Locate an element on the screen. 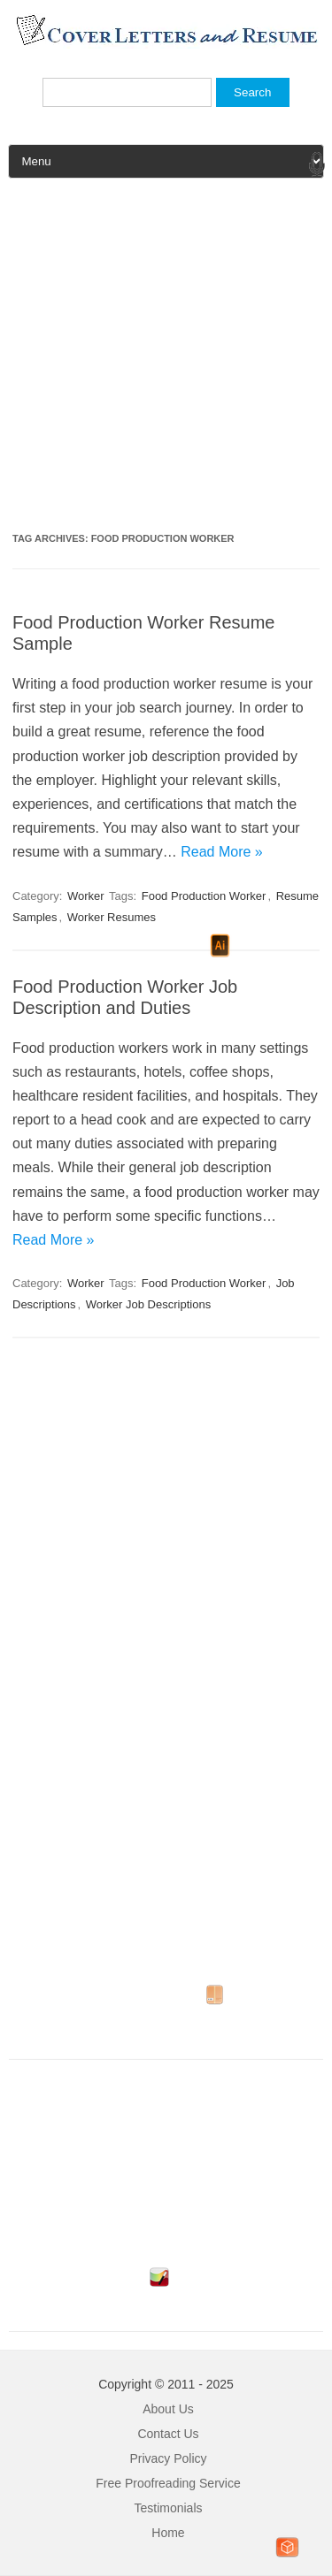  open a 3D model file in OBJ format is located at coordinates (287, 2546).